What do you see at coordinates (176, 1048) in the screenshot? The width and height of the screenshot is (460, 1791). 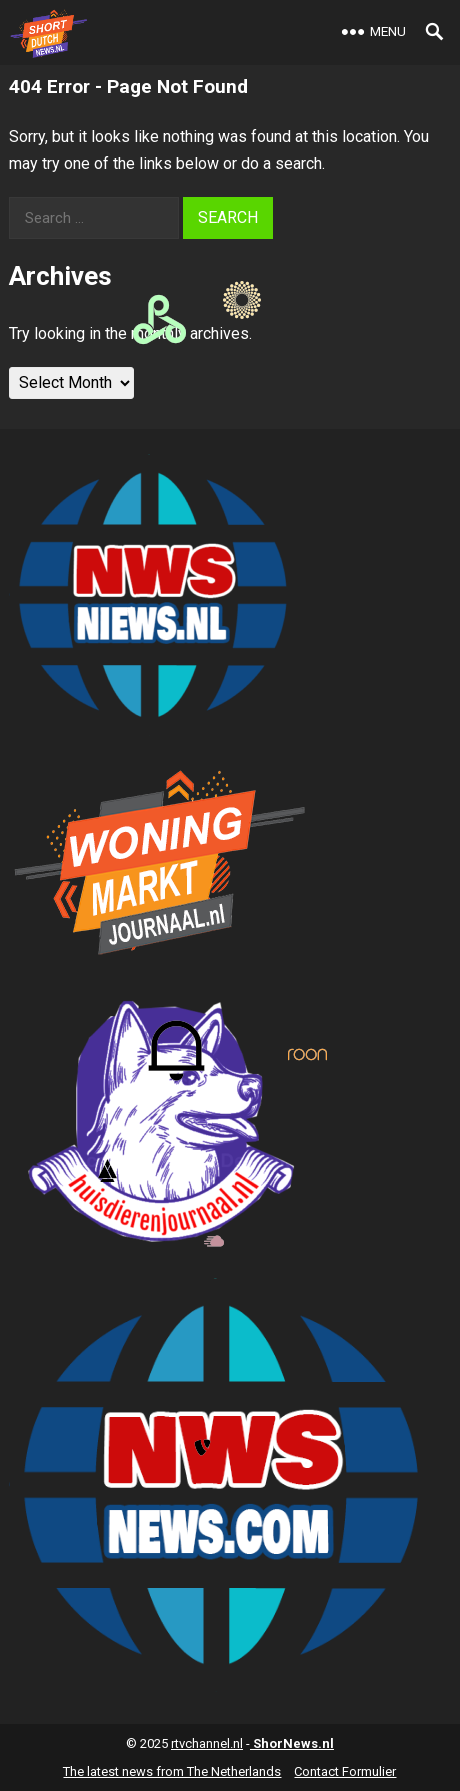 I see `view notifications` at bounding box center [176, 1048].